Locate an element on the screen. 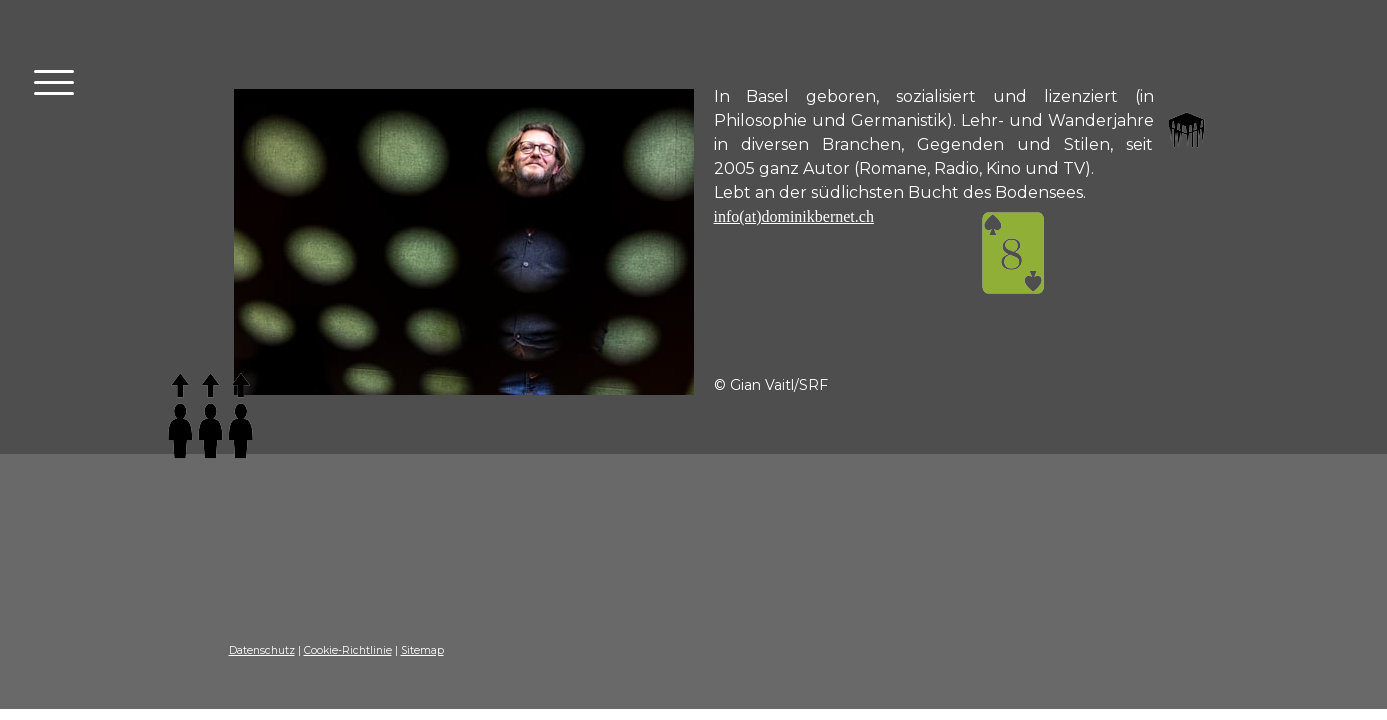  select the 8 of spades card is located at coordinates (1013, 253).